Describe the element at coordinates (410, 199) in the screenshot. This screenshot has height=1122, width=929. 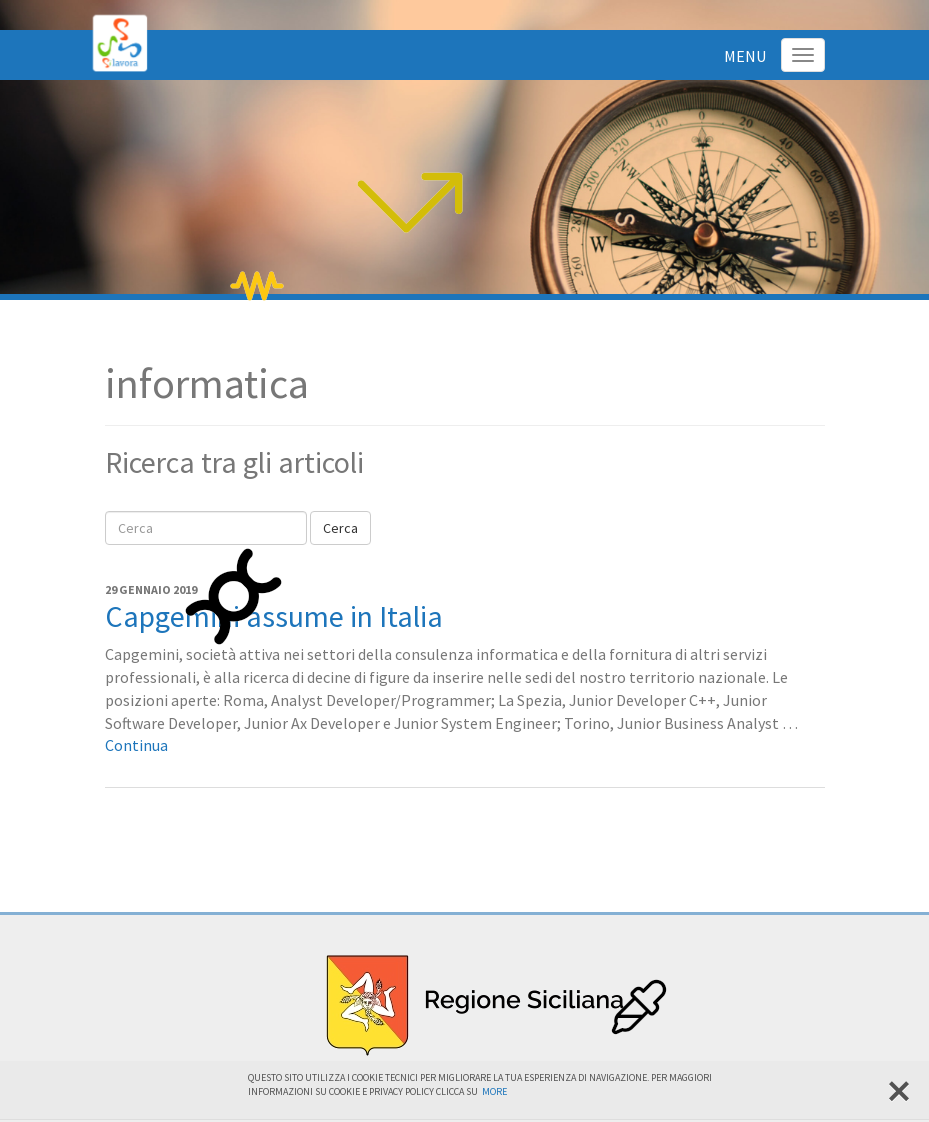
I see `reply to a message` at that location.